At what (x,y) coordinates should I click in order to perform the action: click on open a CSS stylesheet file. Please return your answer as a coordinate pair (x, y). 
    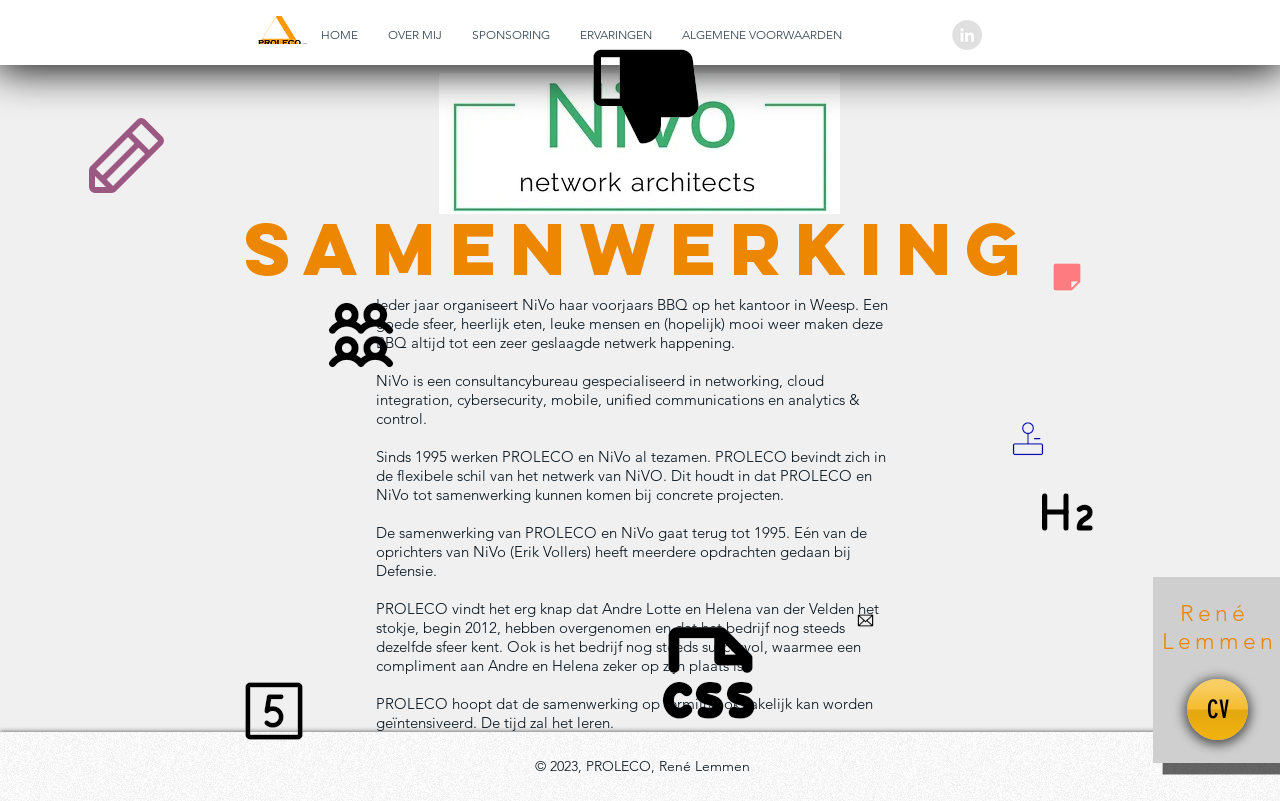
    Looking at the image, I should click on (710, 676).